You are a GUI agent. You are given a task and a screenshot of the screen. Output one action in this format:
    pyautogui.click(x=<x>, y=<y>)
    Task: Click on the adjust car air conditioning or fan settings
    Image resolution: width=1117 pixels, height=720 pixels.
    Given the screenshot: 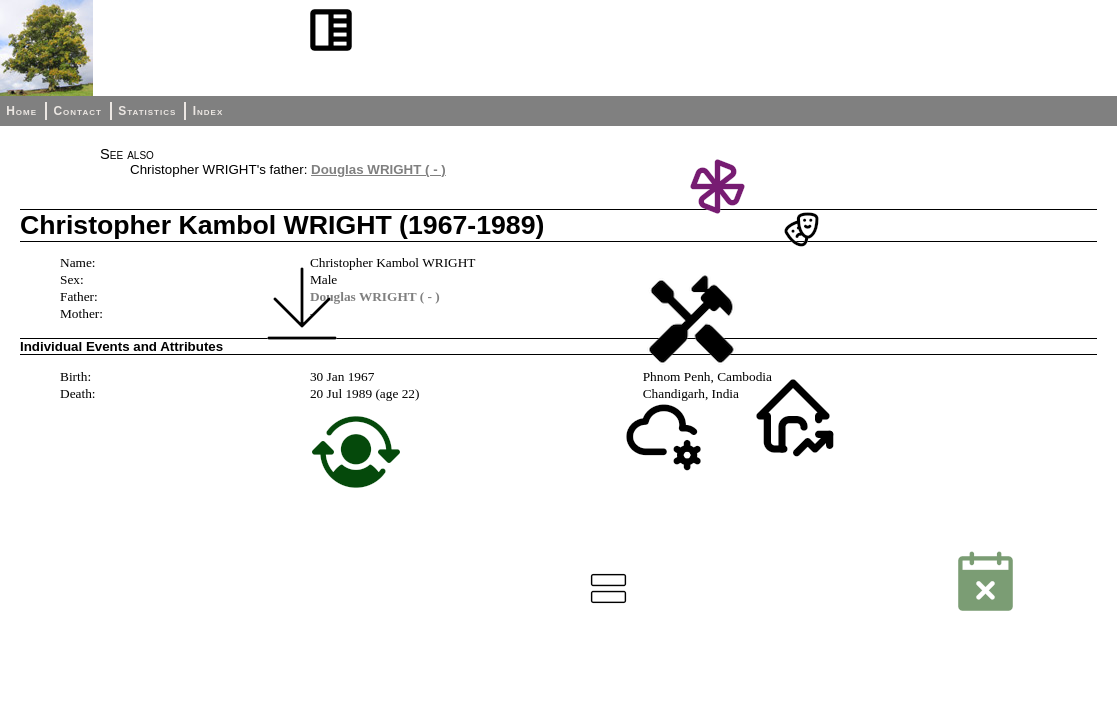 What is the action you would take?
    pyautogui.click(x=717, y=186)
    